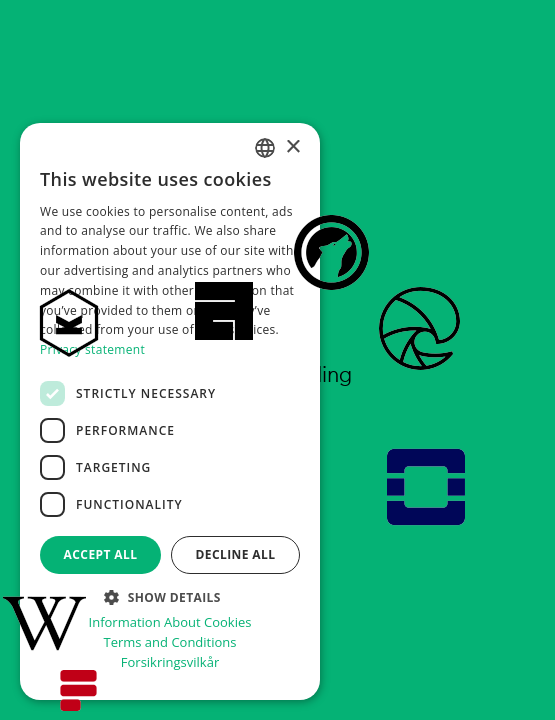 This screenshot has width=555, height=720. Describe the element at coordinates (69, 323) in the screenshot. I see `kirby CMS logo` at that location.